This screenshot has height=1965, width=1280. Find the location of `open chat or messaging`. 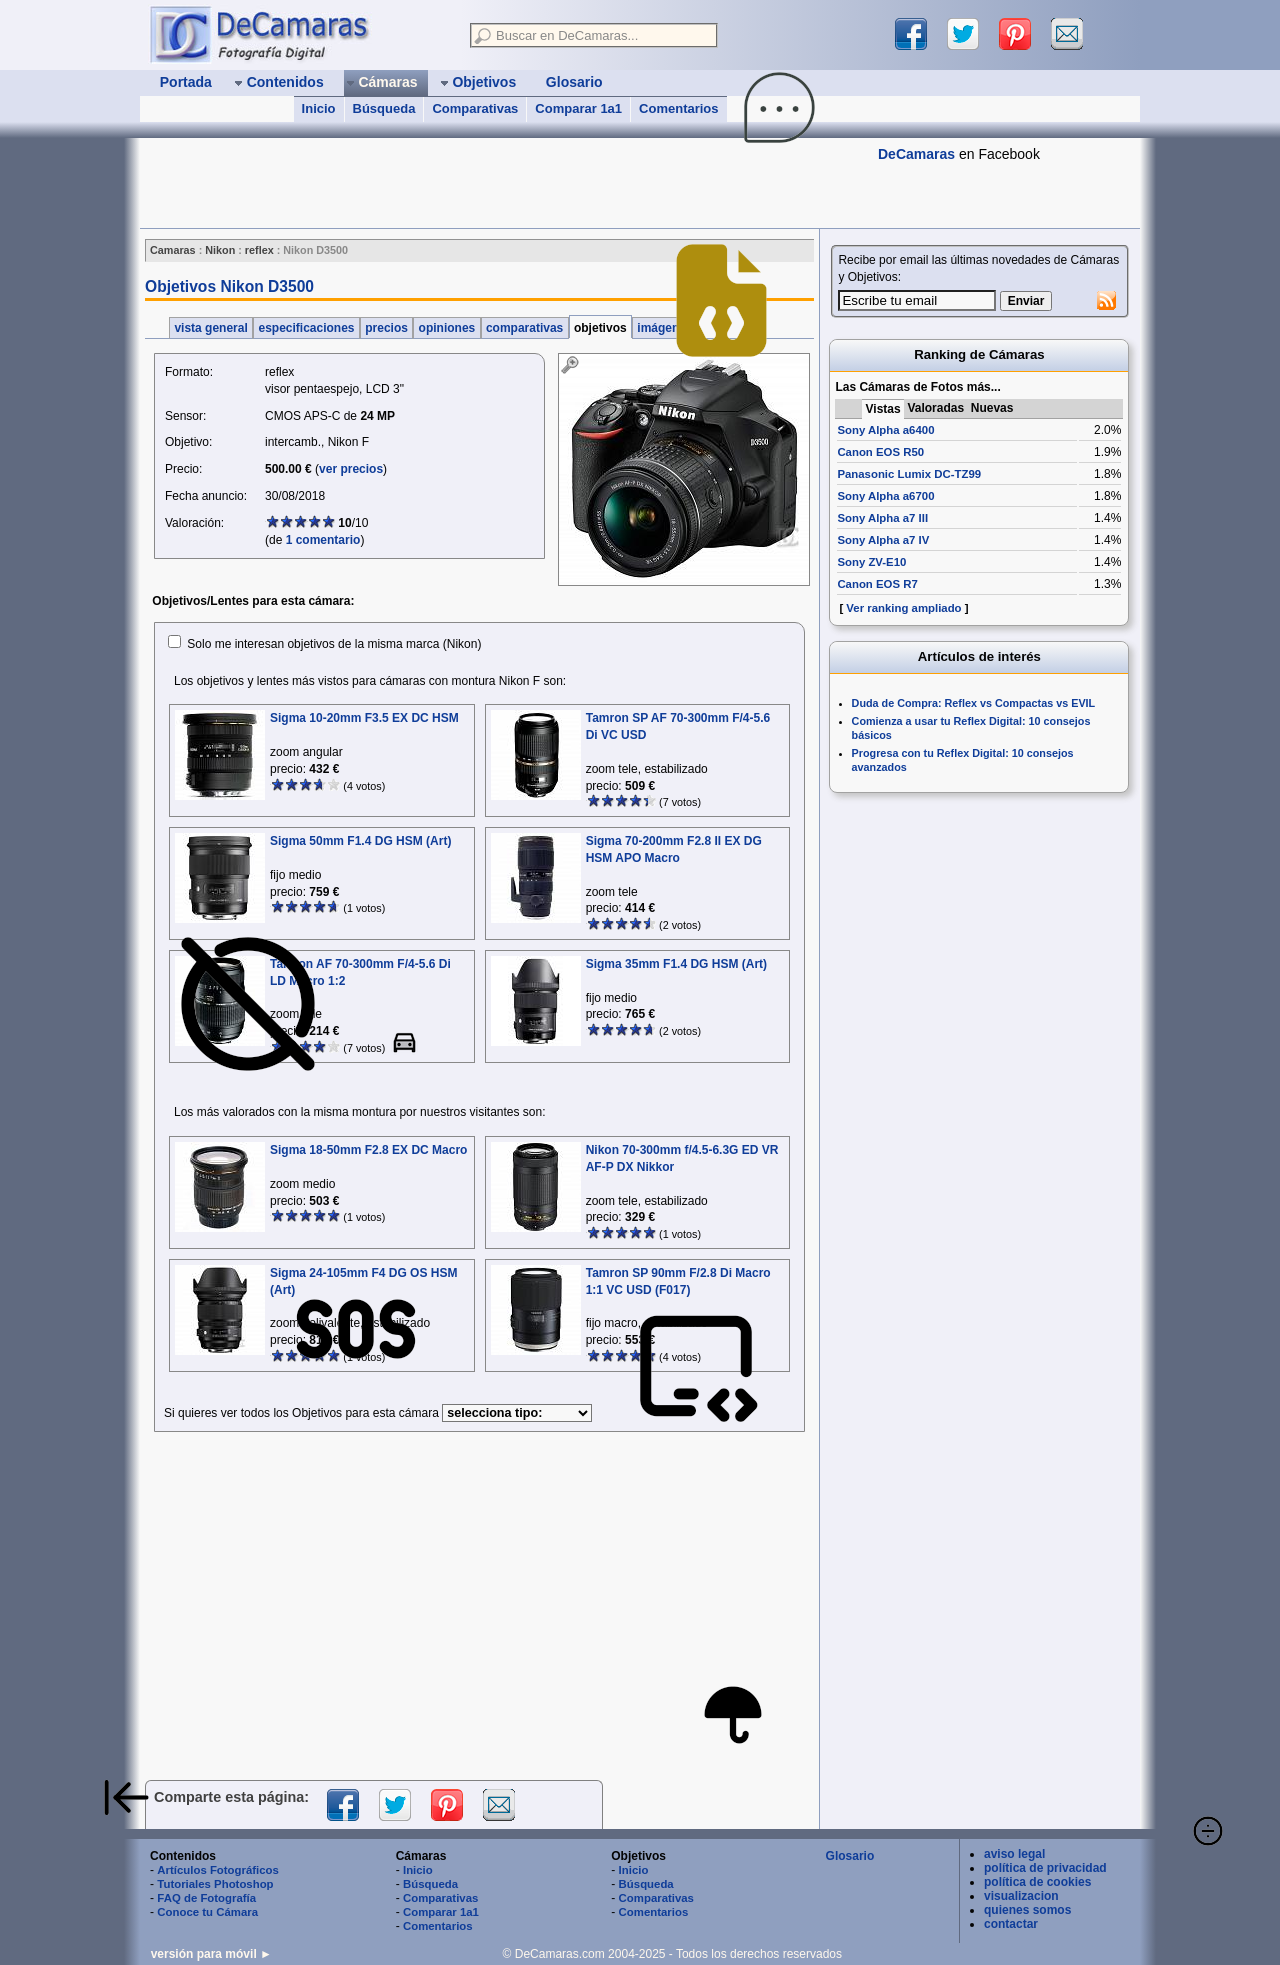

open chat or messaging is located at coordinates (778, 109).